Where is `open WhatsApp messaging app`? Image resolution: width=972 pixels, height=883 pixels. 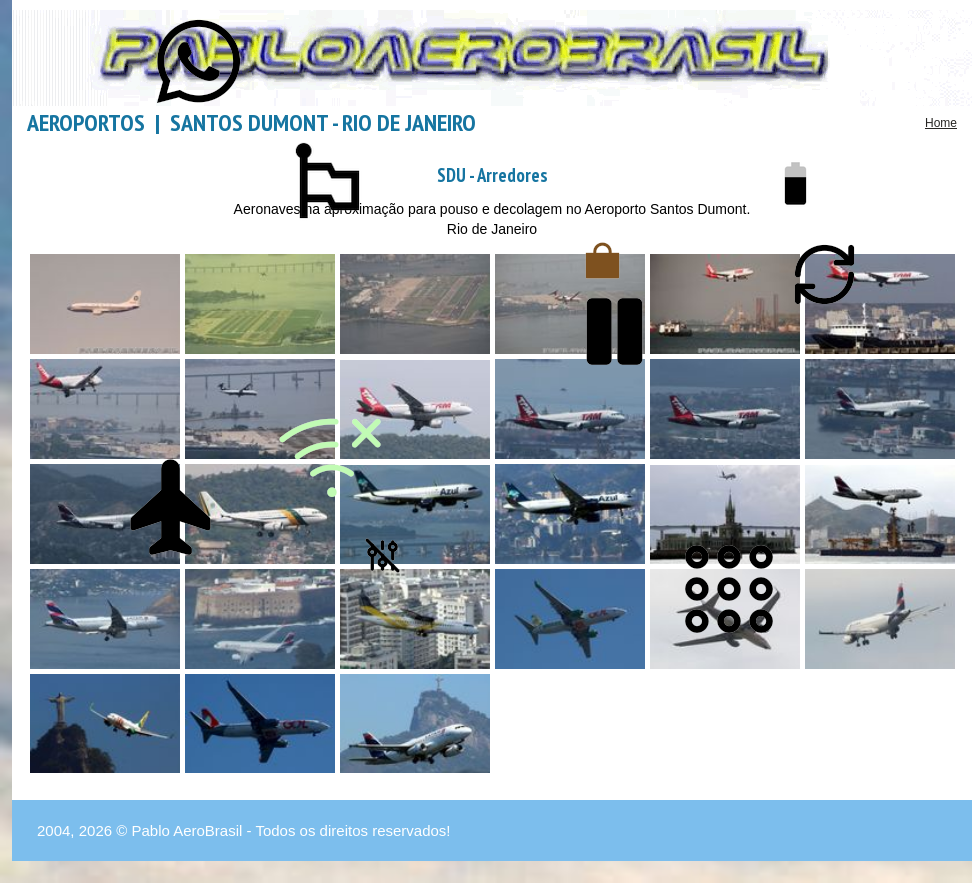
open WhatsApp messaging app is located at coordinates (198, 61).